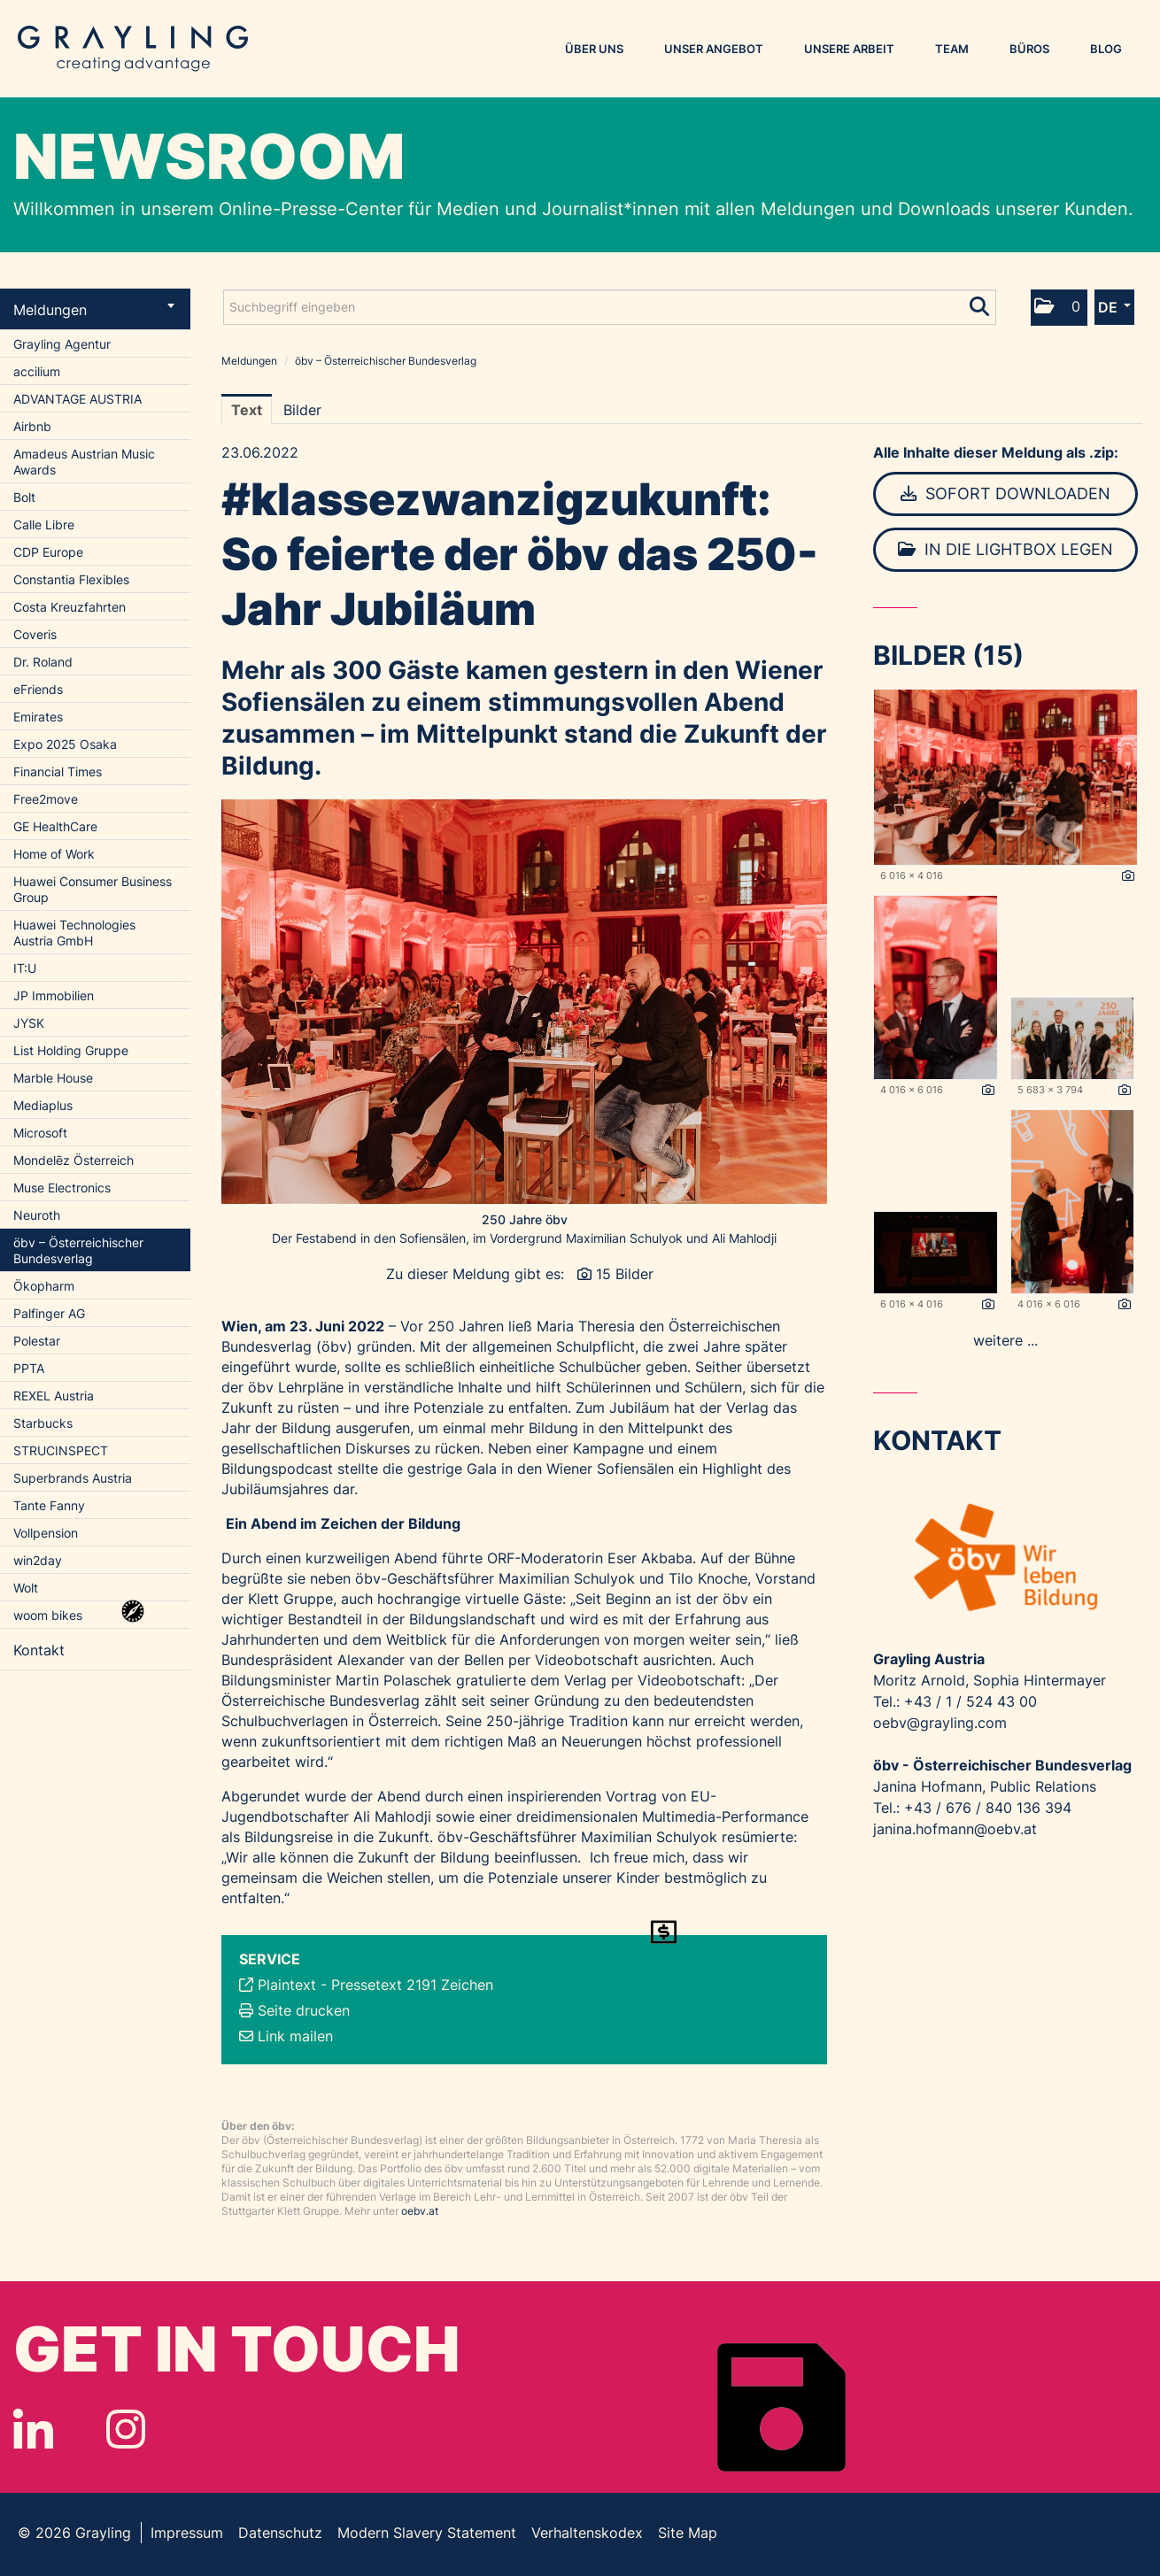  Describe the element at coordinates (781, 2407) in the screenshot. I see `save current file or document` at that location.